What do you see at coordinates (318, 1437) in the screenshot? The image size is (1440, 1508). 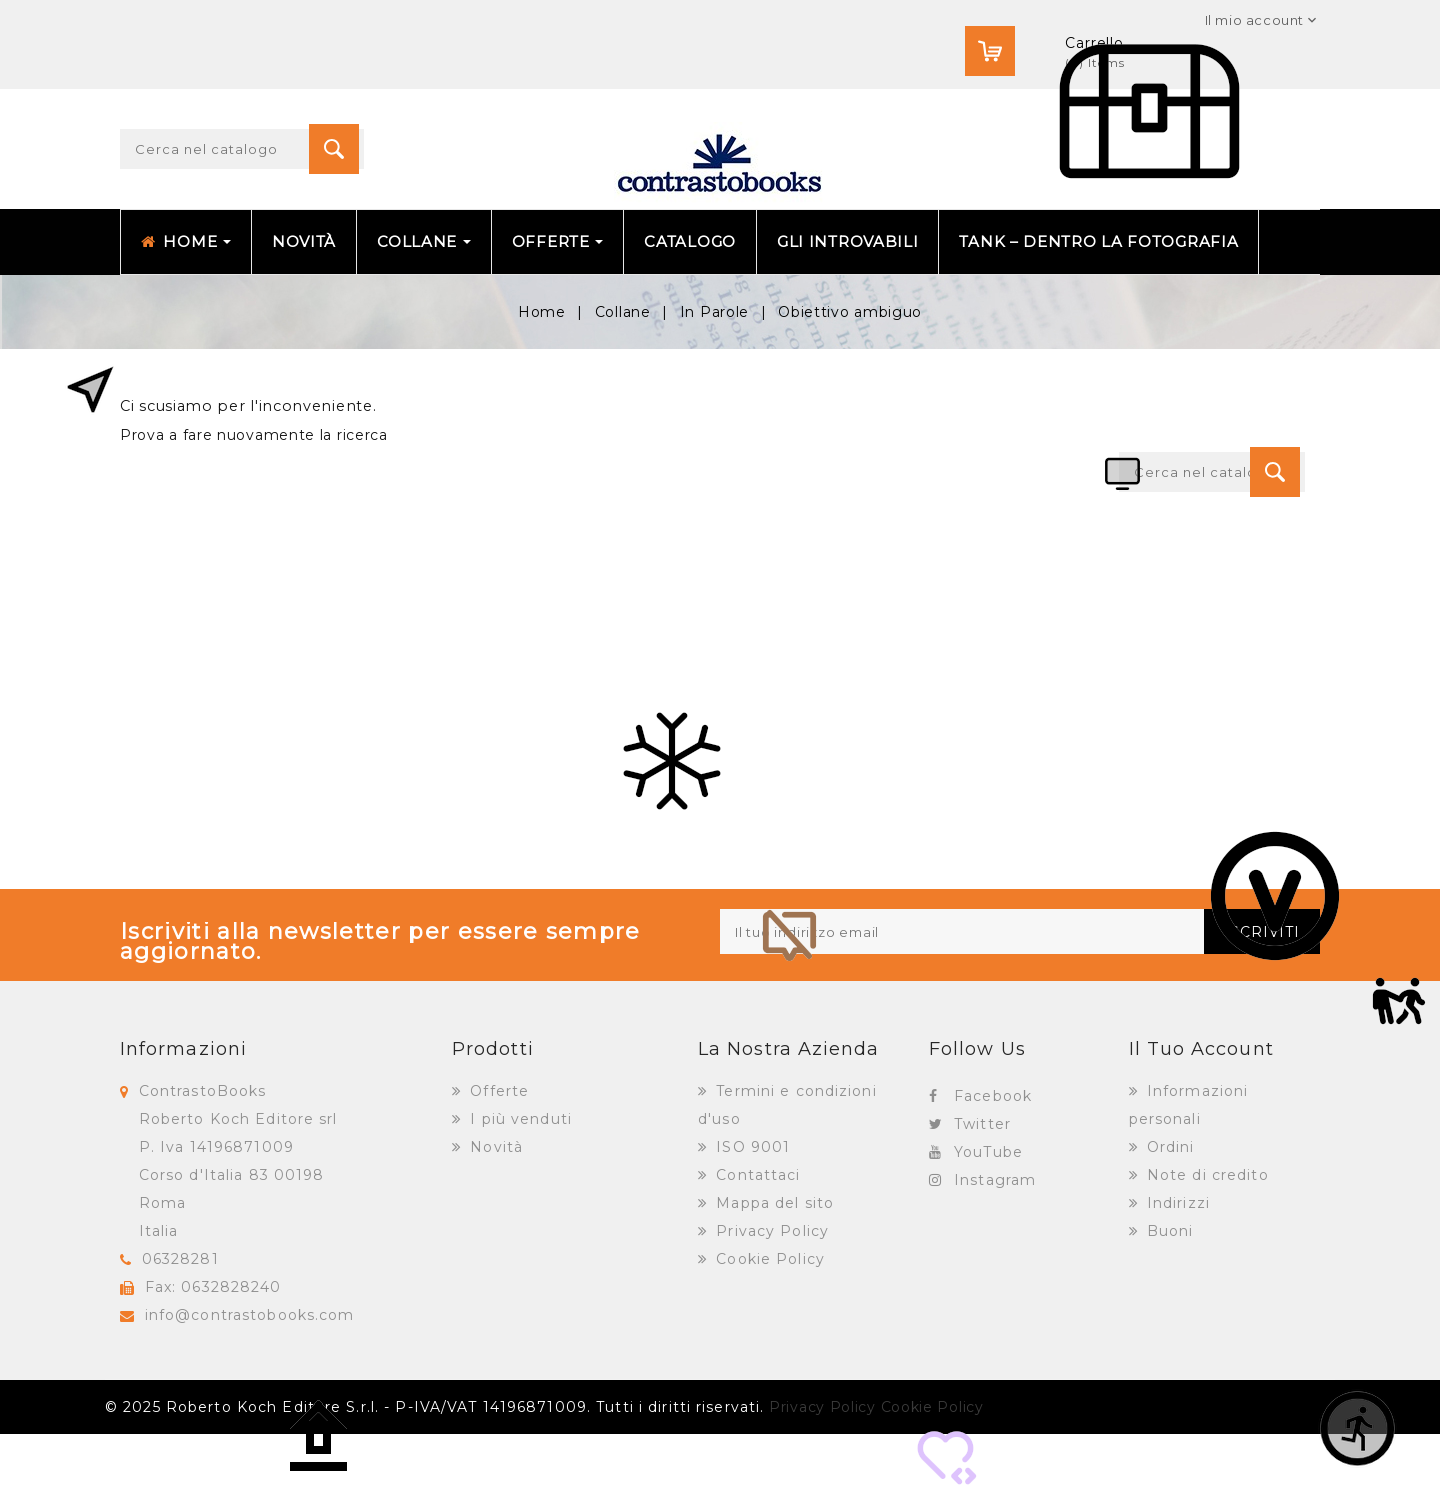 I see `upload a file from your device` at bounding box center [318, 1437].